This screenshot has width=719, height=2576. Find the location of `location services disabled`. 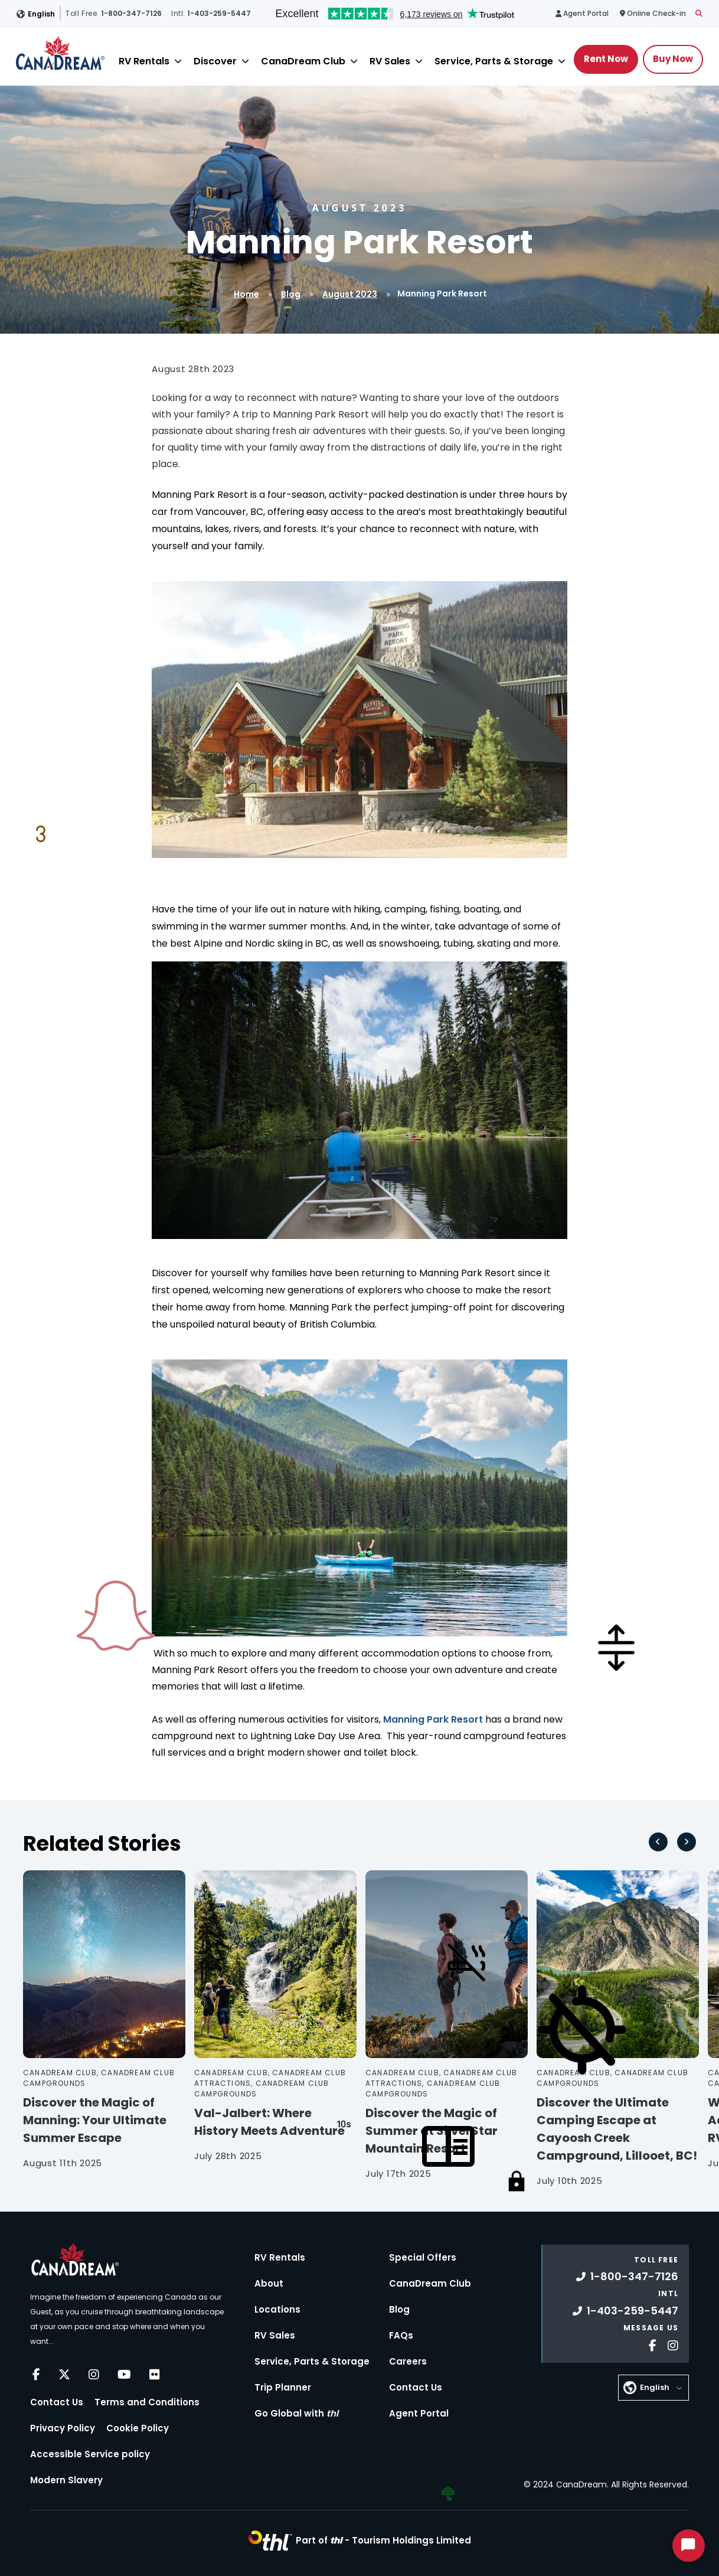

location services disabled is located at coordinates (582, 2030).